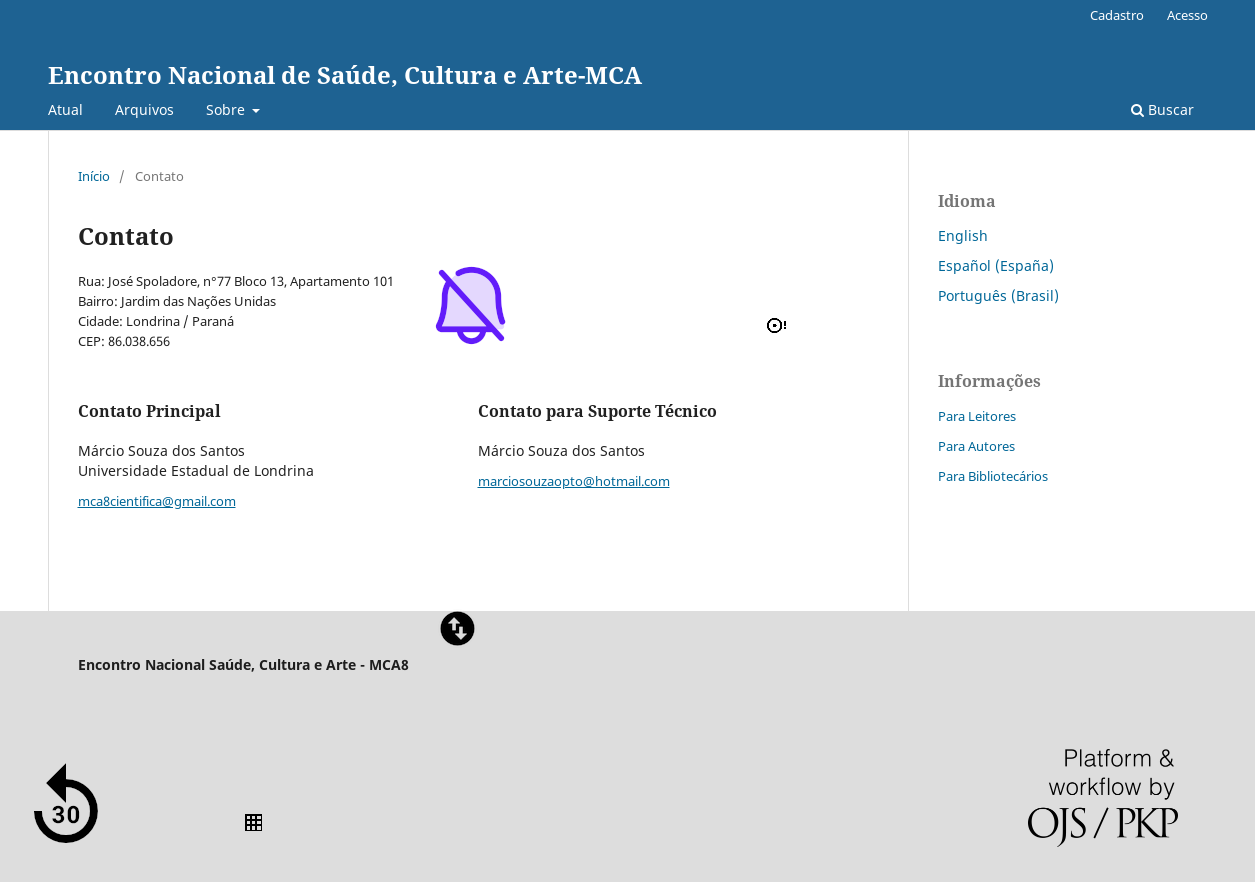 Image resolution: width=1255 pixels, height=882 pixels. What do you see at coordinates (457, 628) in the screenshot?
I see `swap or reorder items vertically` at bounding box center [457, 628].